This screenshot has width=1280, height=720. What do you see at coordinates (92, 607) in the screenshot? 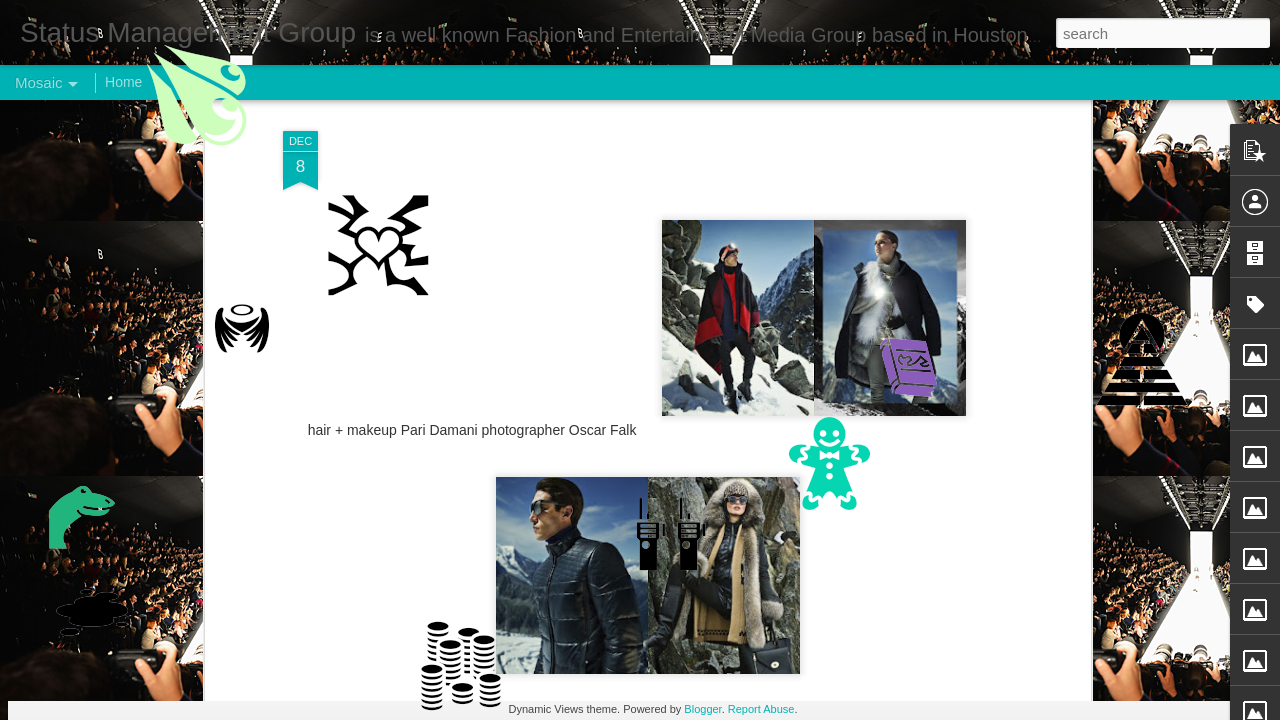
I see `indicates a spill or hazard in a game environment` at bounding box center [92, 607].